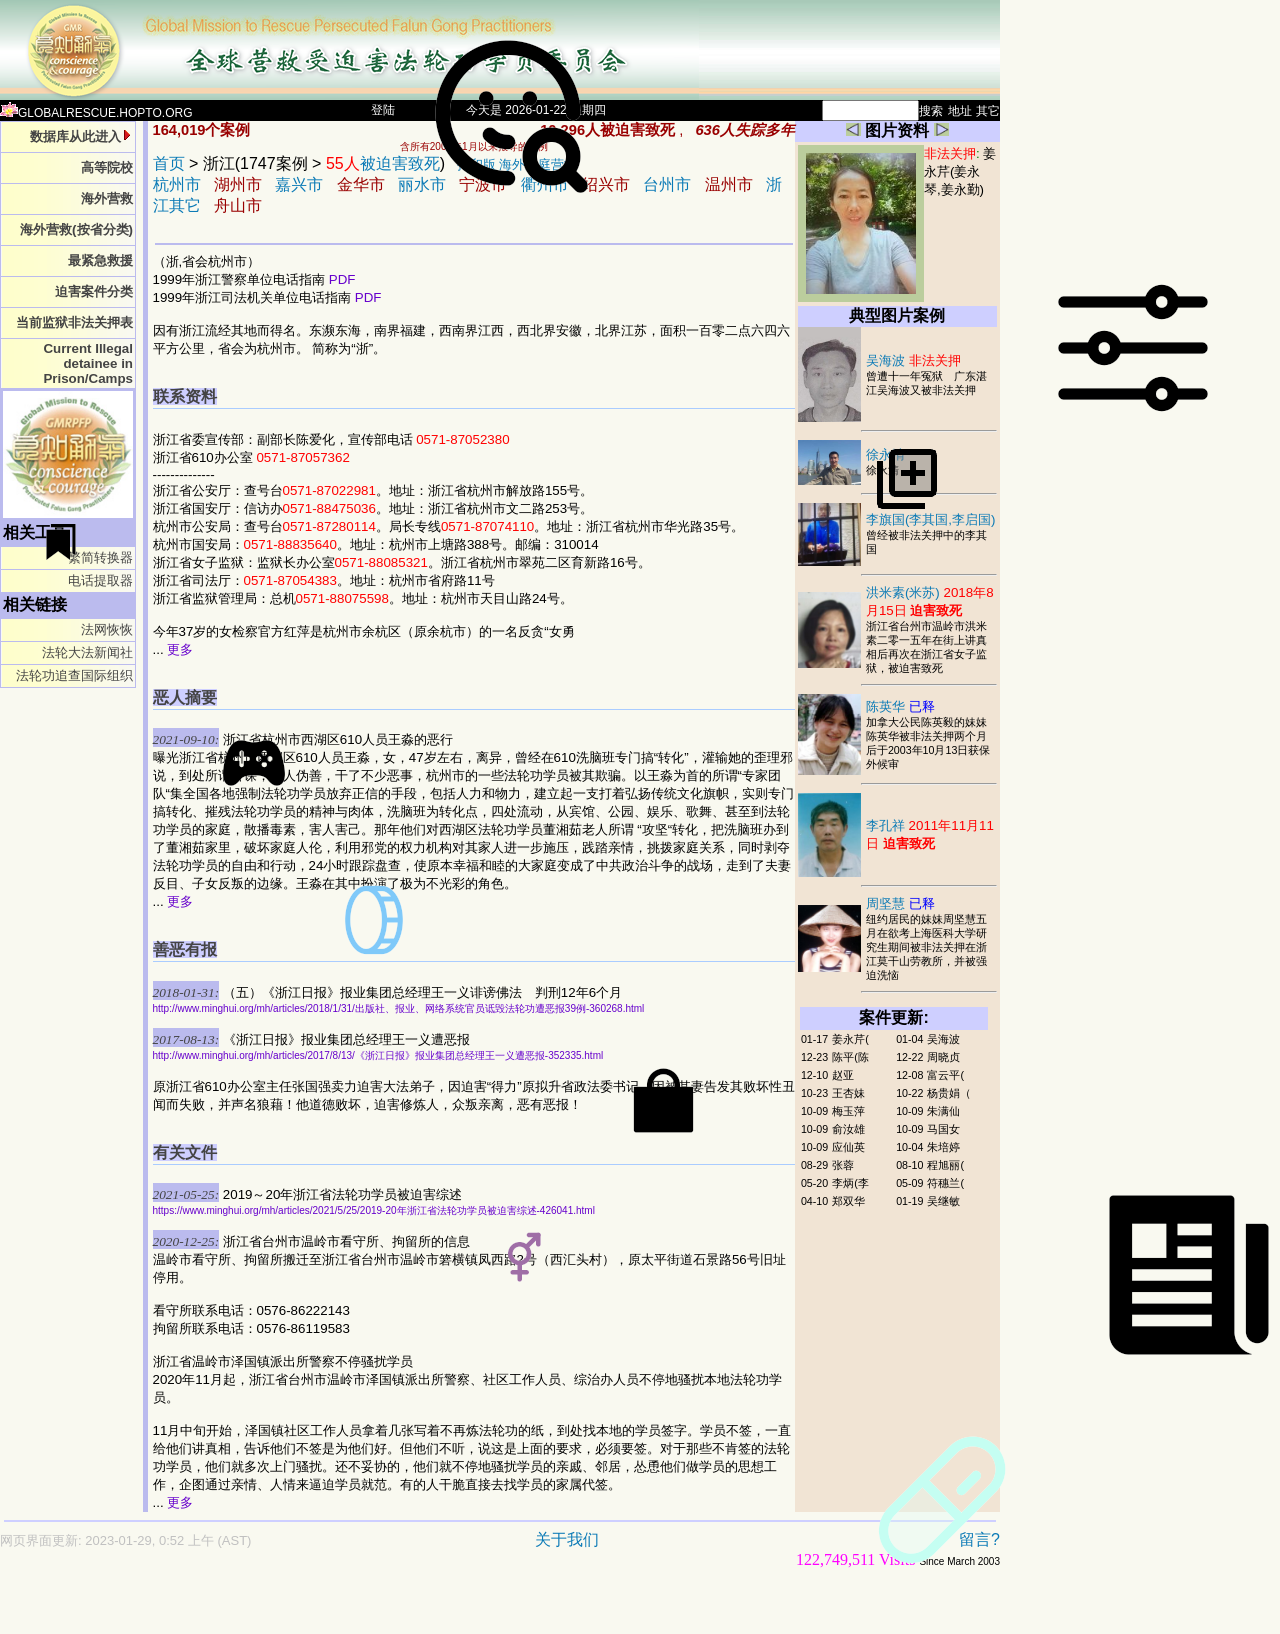 The image size is (1280, 1634). Describe the element at coordinates (907, 479) in the screenshot. I see `add item to your library` at that location.